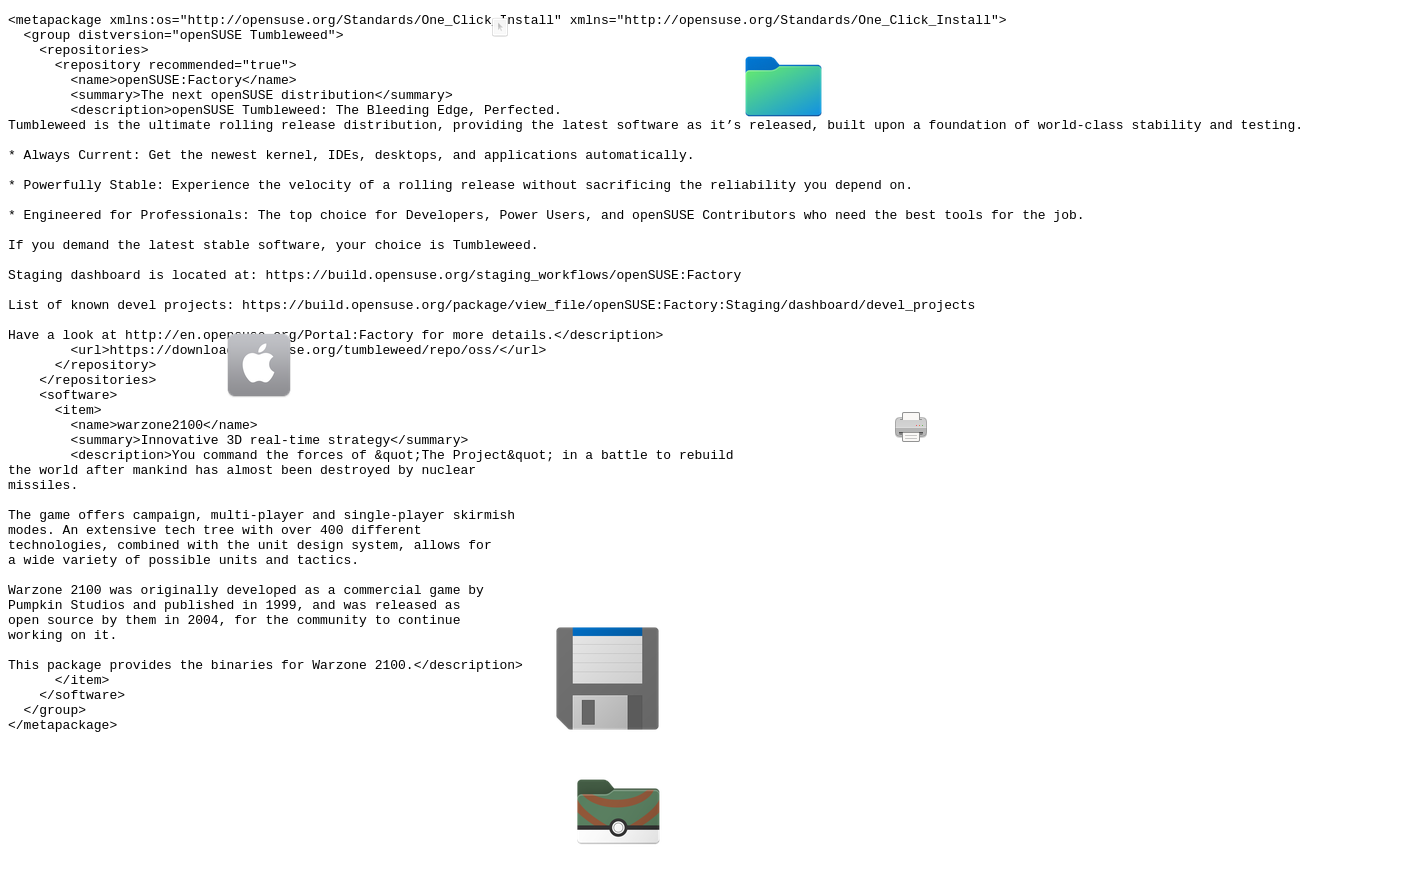  Describe the element at coordinates (911, 427) in the screenshot. I see `print the current document` at that location.